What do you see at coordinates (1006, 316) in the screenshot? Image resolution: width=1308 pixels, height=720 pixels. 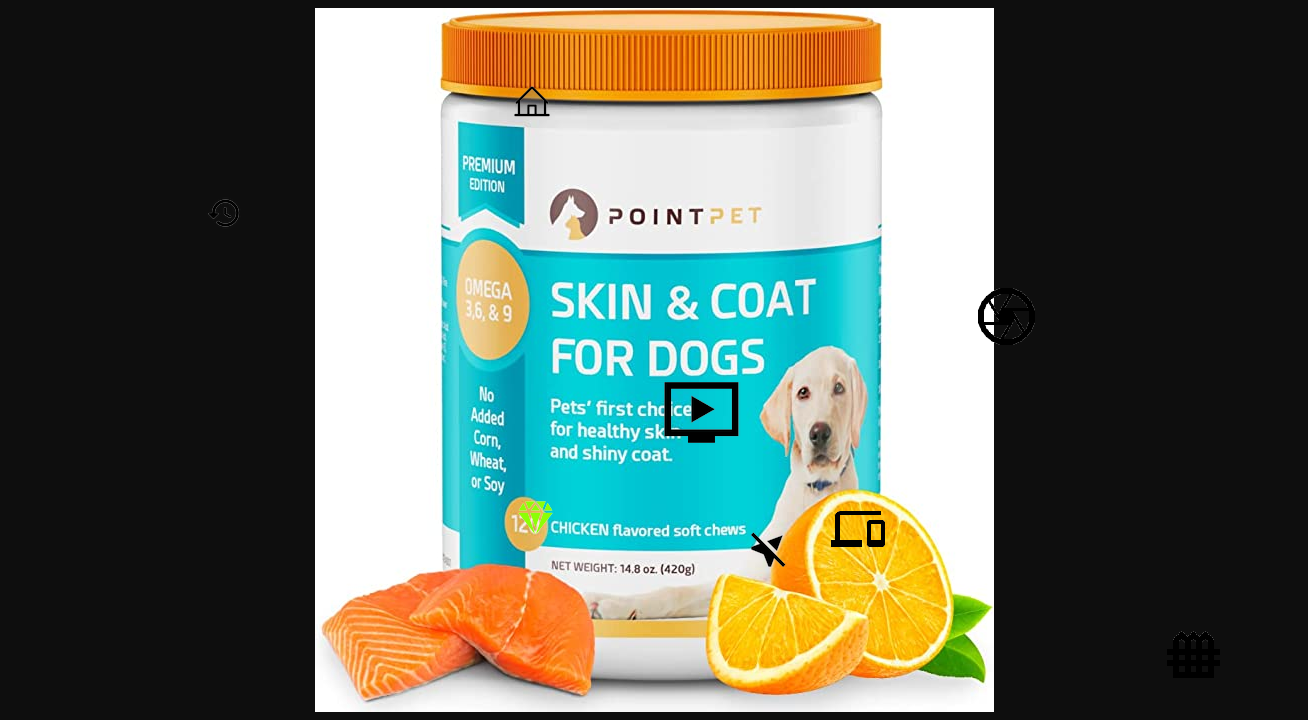 I see `open camera to take a photo` at bounding box center [1006, 316].